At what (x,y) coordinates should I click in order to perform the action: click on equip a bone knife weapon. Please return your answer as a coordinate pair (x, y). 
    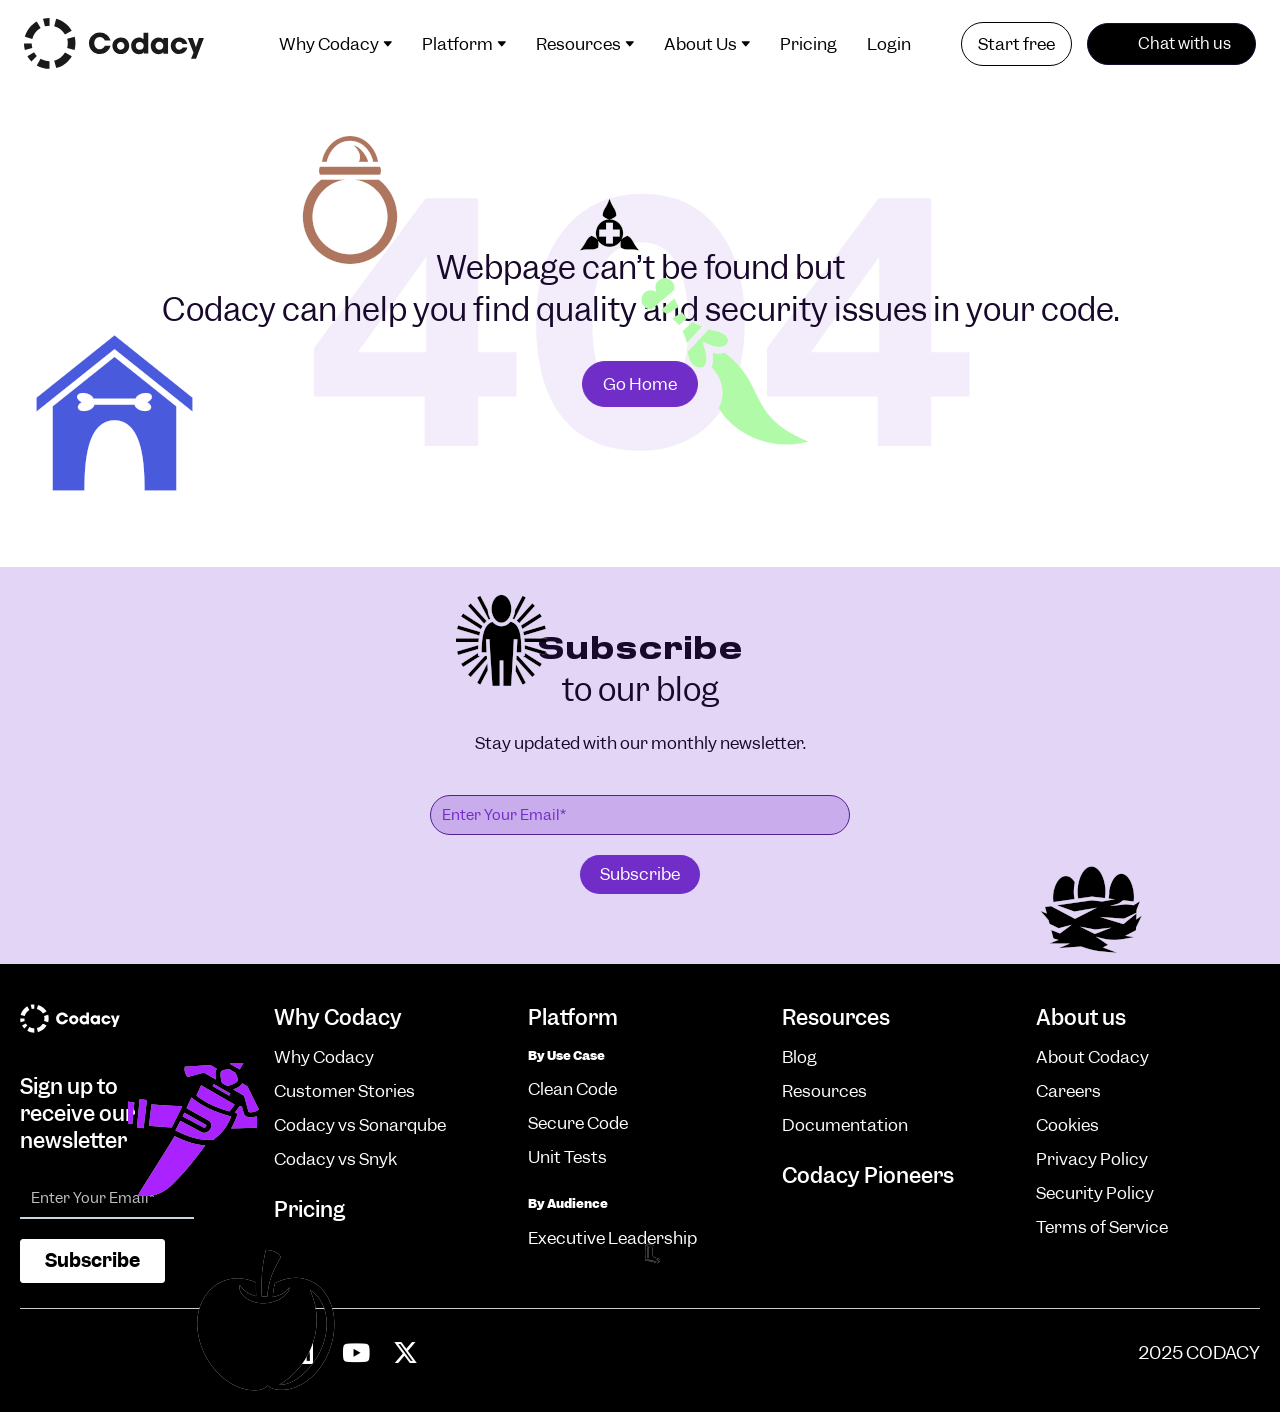
    Looking at the image, I should click on (725, 361).